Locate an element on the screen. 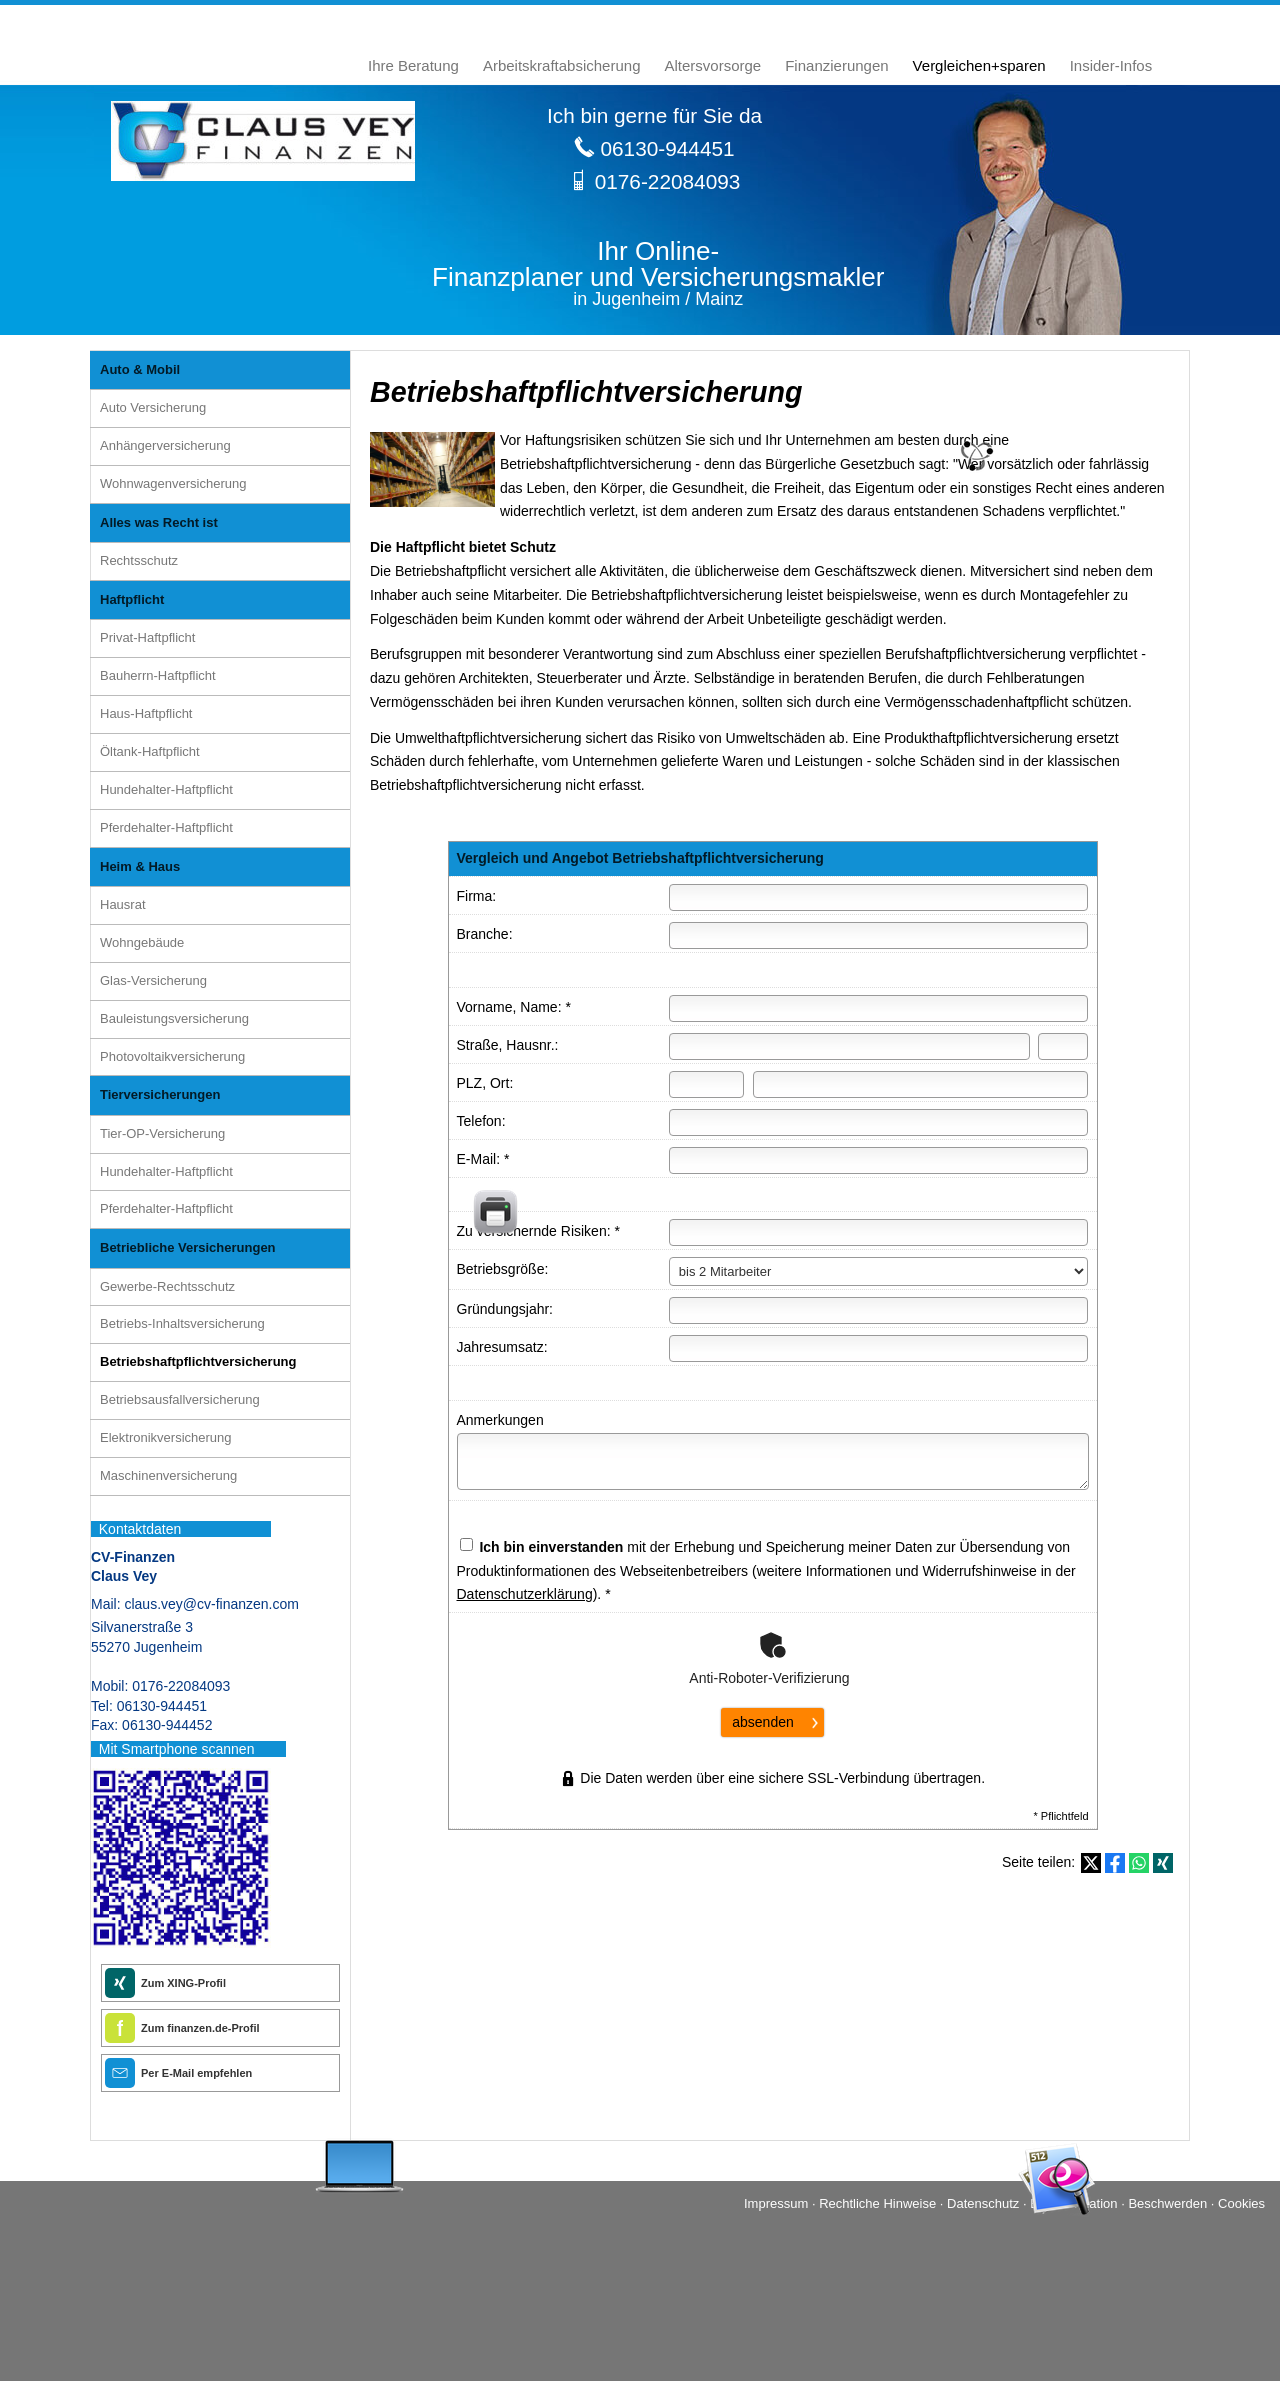 The image size is (1280, 2381). represents this device in system settings or finder is located at coordinates (359, 2159).